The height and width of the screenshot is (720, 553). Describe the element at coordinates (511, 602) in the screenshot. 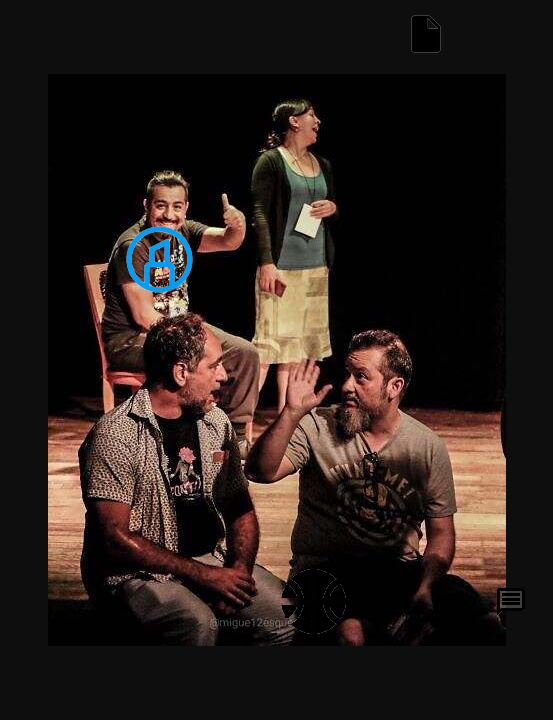

I see `open messaging or chat` at that location.